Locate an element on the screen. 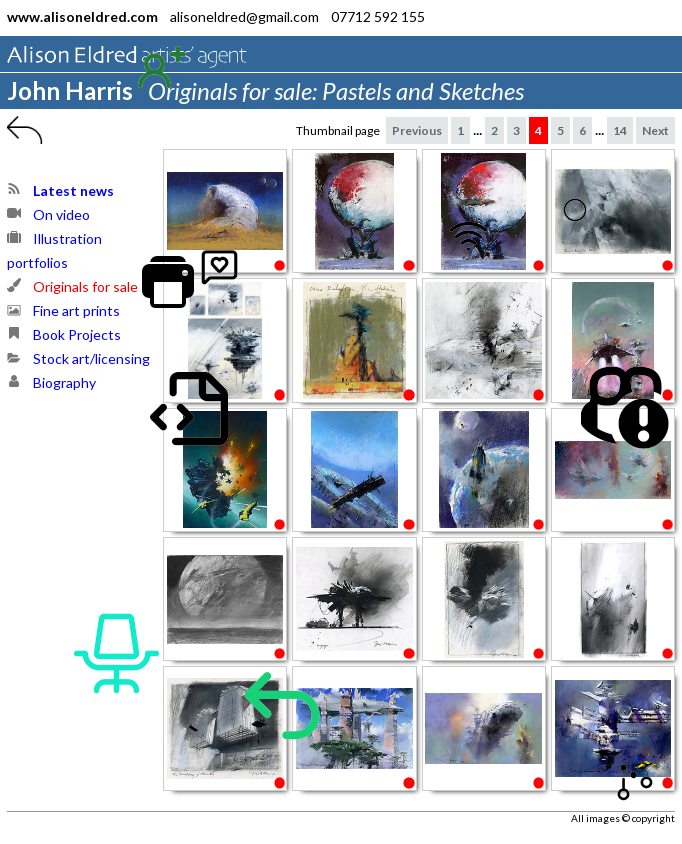 The height and width of the screenshot is (844, 682). undo the last action is located at coordinates (282, 707).